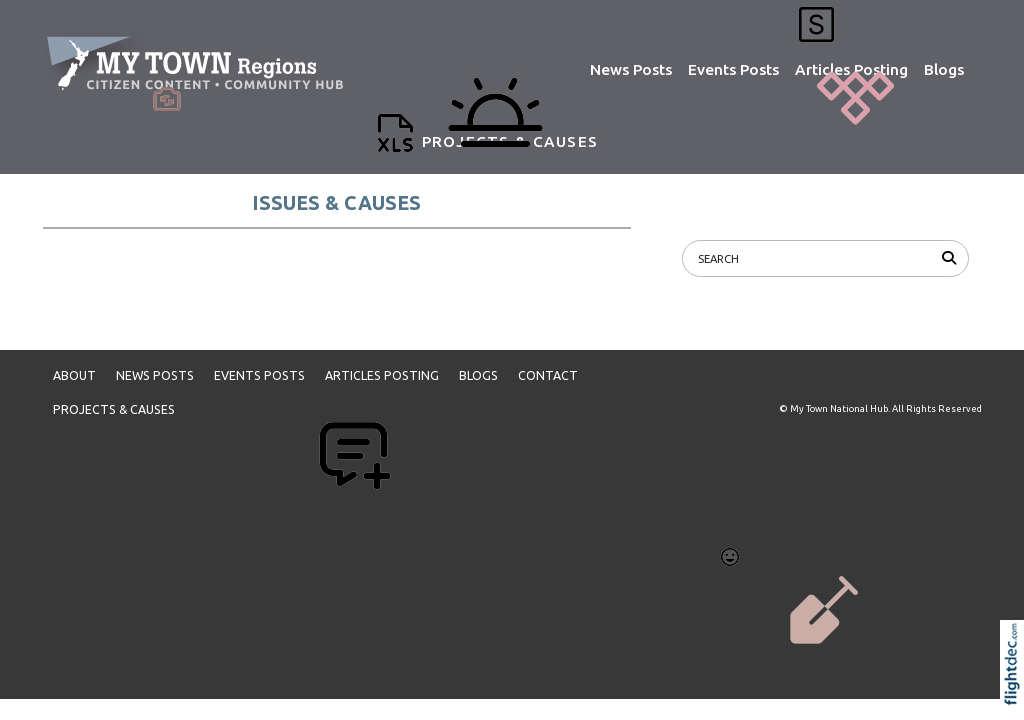  Describe the element at coordinates (353, 452) in the screenshot. I see `compose a new message` at that location.